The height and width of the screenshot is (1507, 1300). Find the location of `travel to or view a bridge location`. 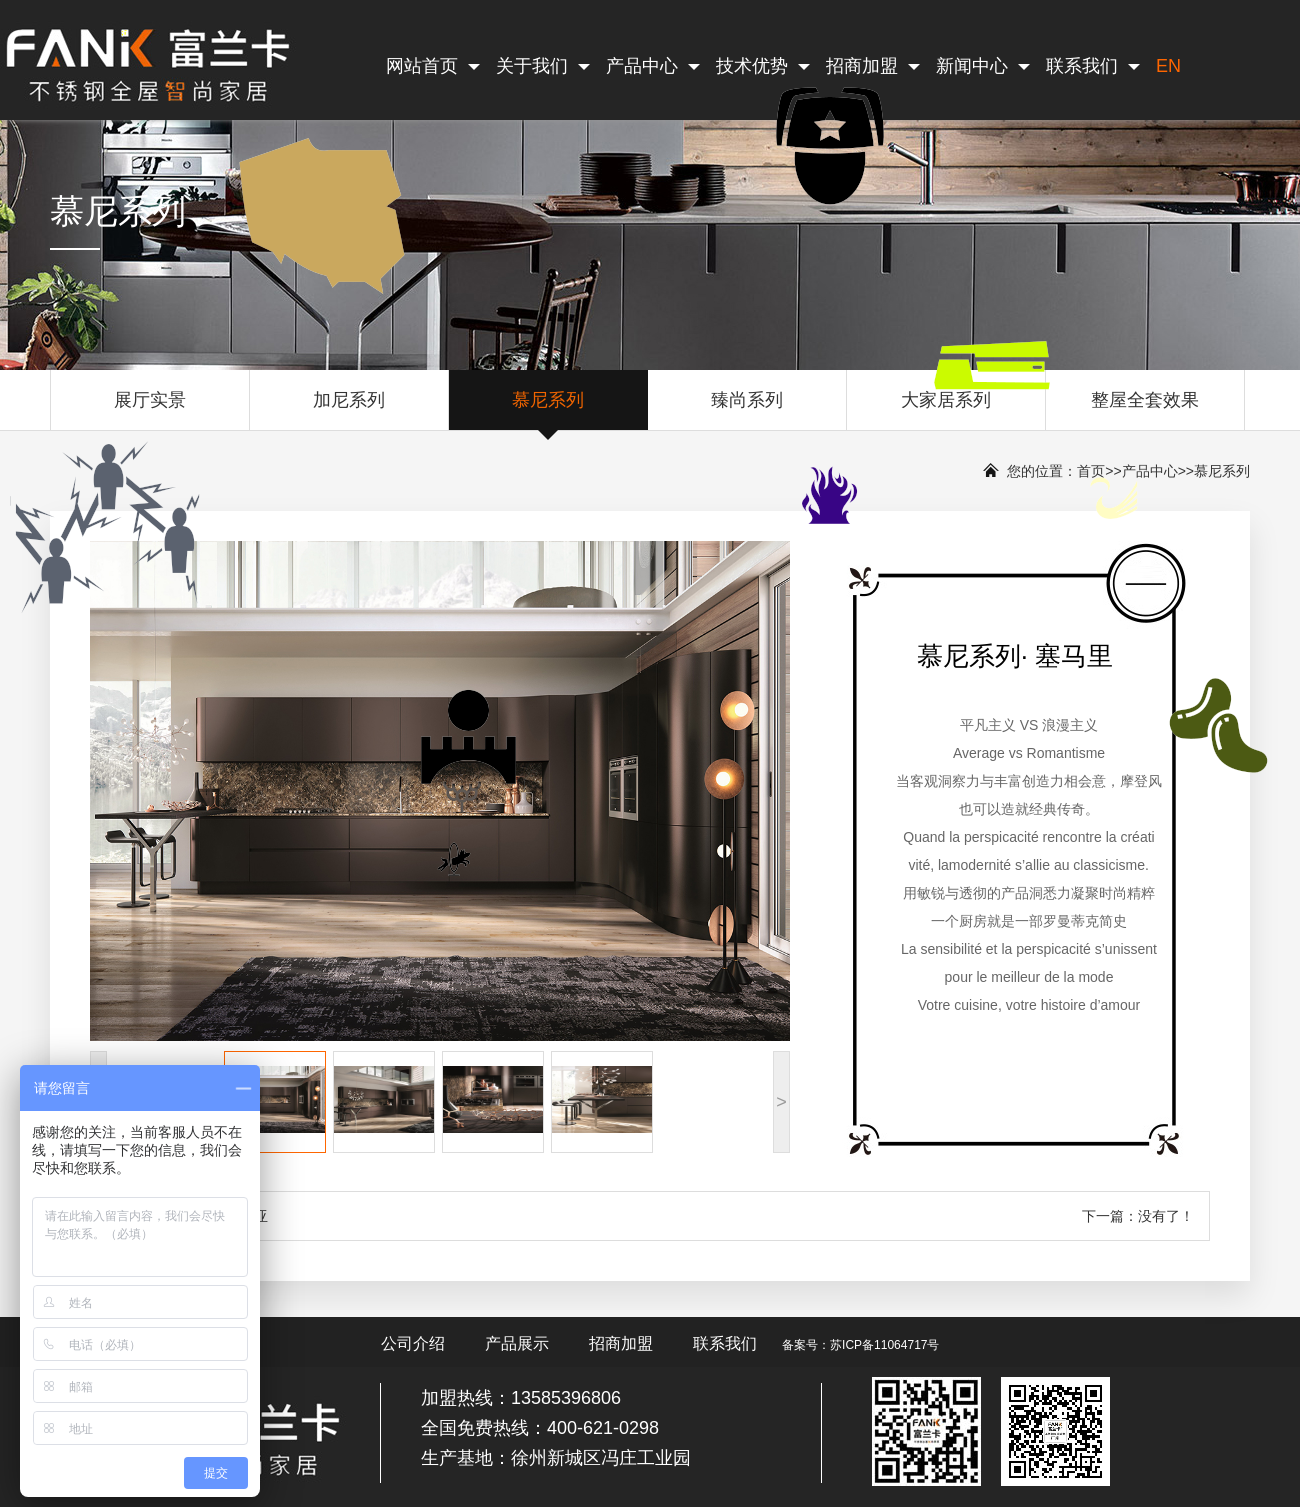

travel to or view a bridge location is located at coordinates (468, 736).